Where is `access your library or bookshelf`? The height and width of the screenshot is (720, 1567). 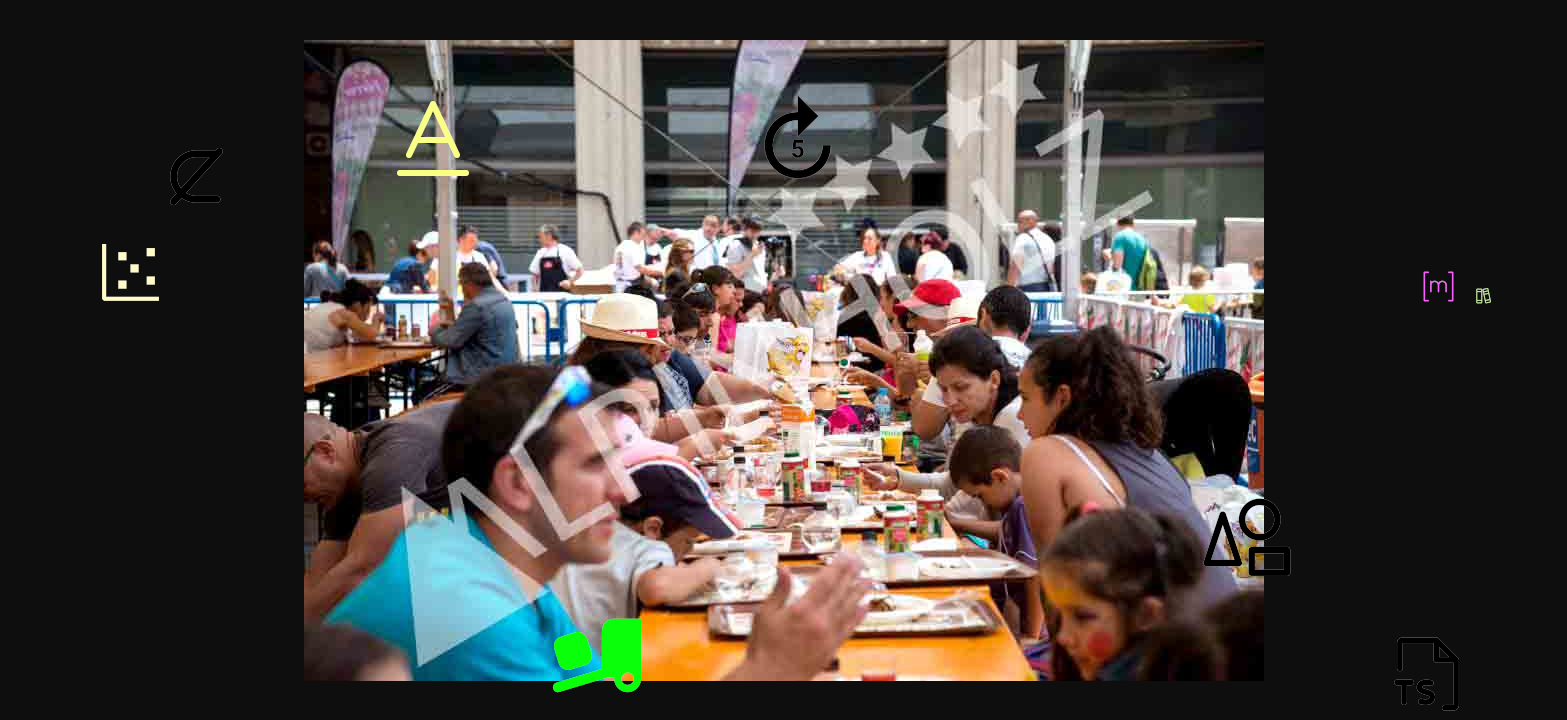 access your library or bookshelf is located at coordinates (1483, 296).